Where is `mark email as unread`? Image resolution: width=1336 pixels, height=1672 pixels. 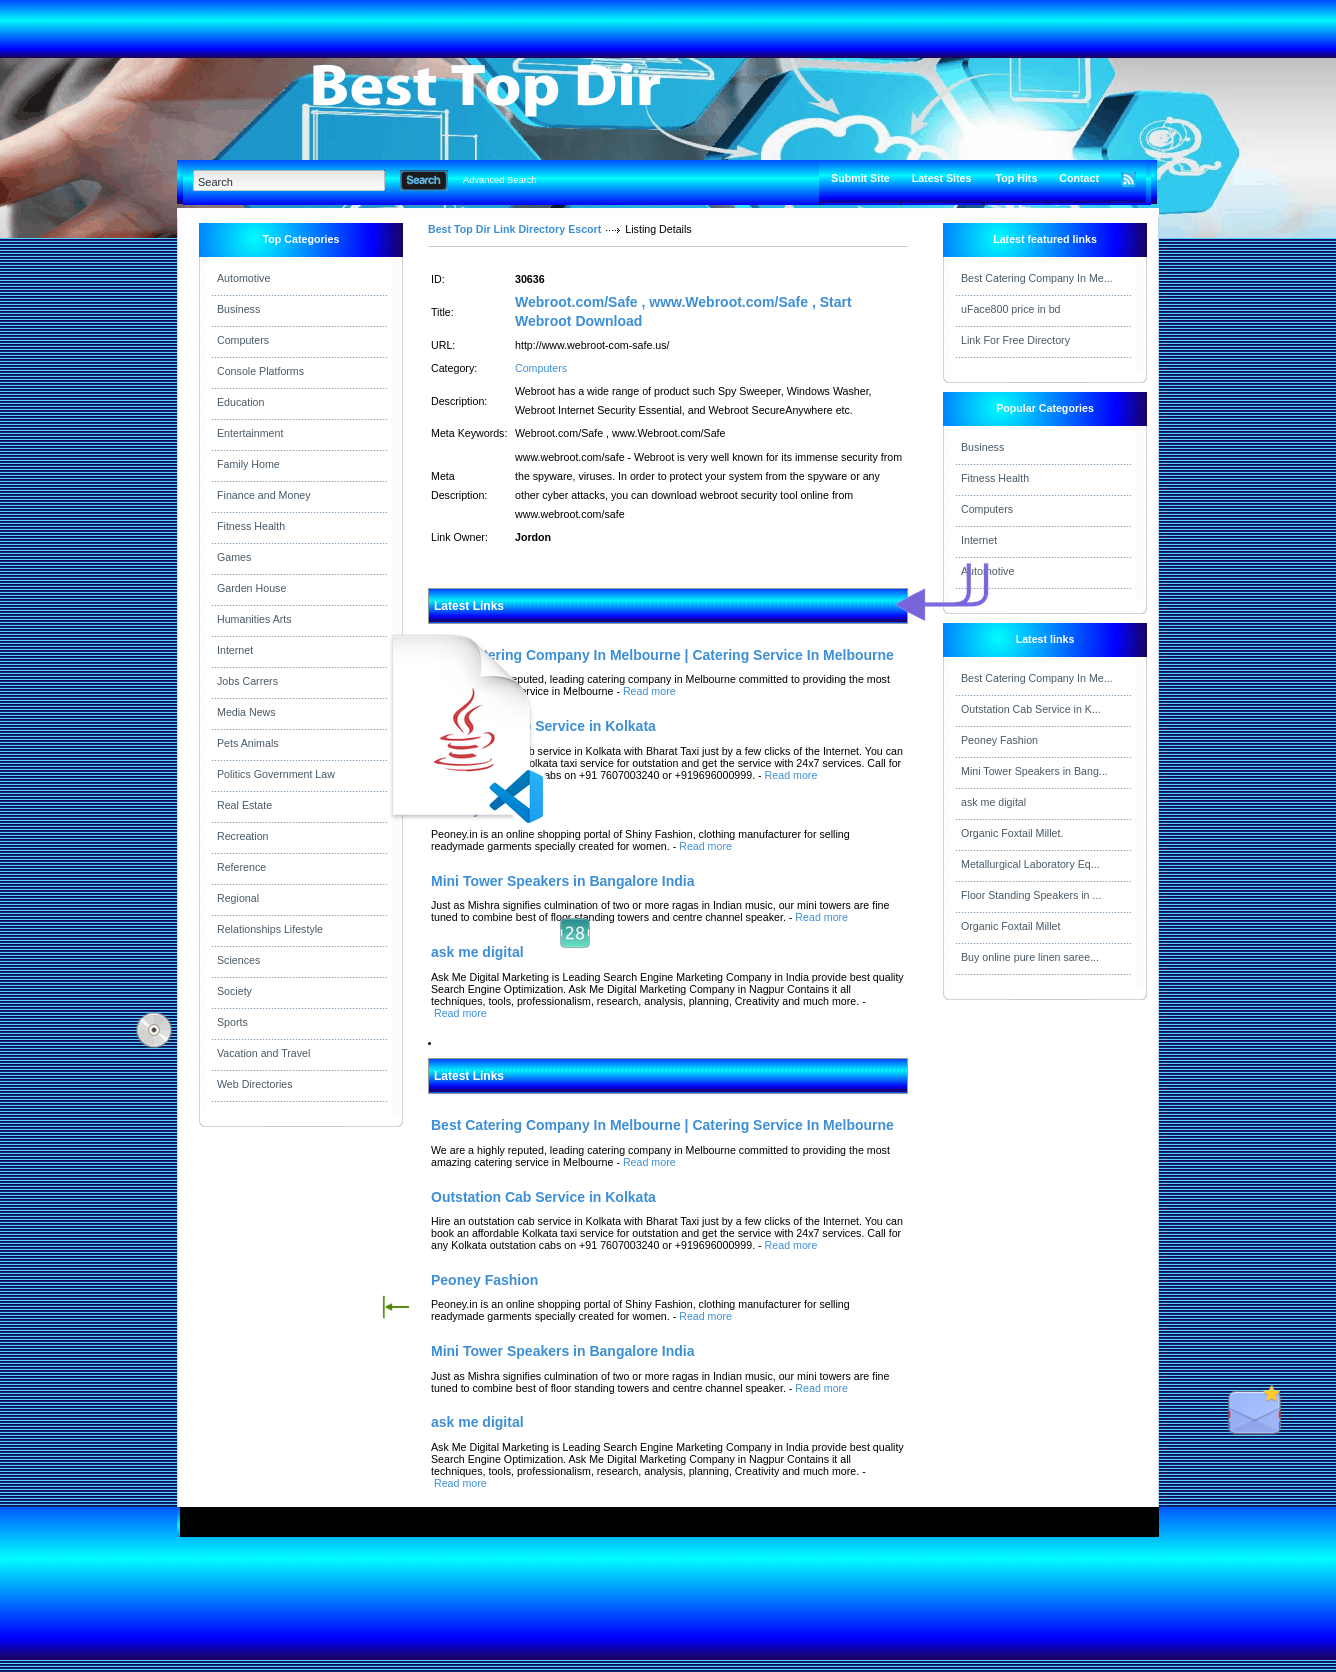
mark email as unread is located at coordinates (1254, 1412).